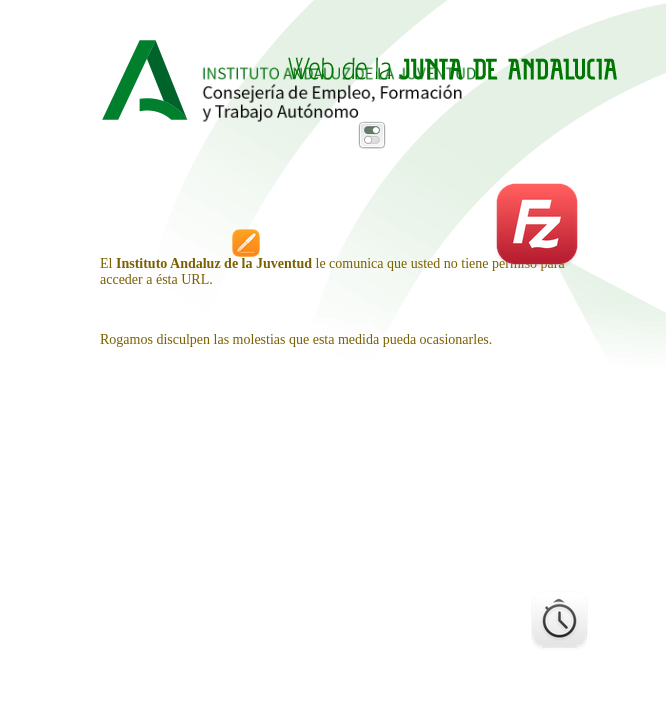 Image resolution: width=666 pixels, height=720 pixels. I want to click on open pomidor timer app, so click(559, 619).